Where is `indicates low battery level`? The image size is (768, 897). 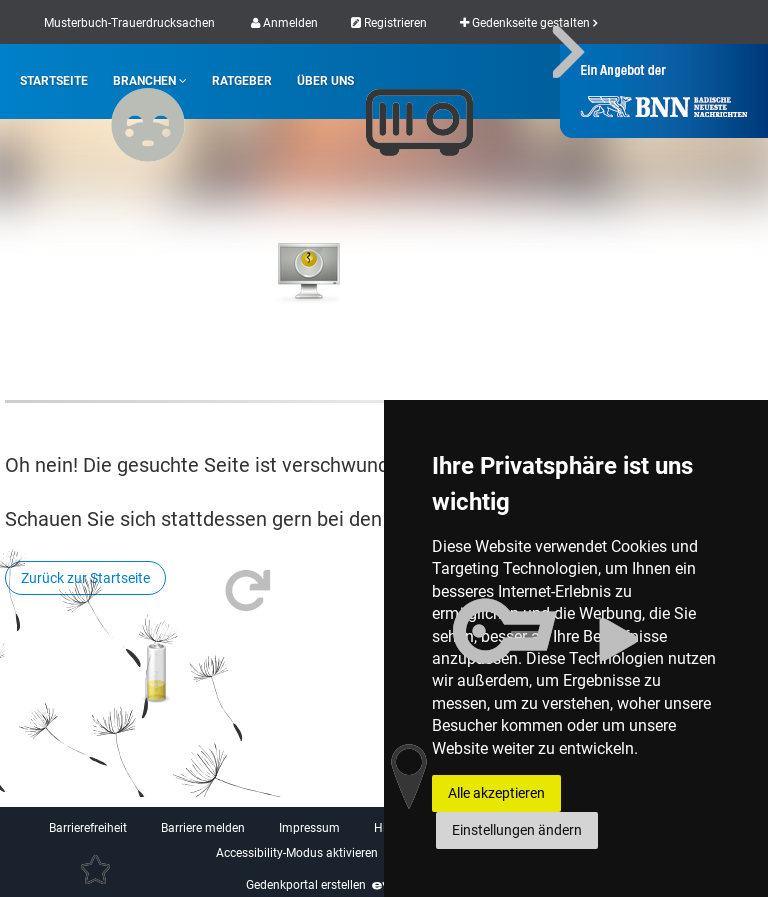
indicates low battery level is located at coordinates (156, 673).